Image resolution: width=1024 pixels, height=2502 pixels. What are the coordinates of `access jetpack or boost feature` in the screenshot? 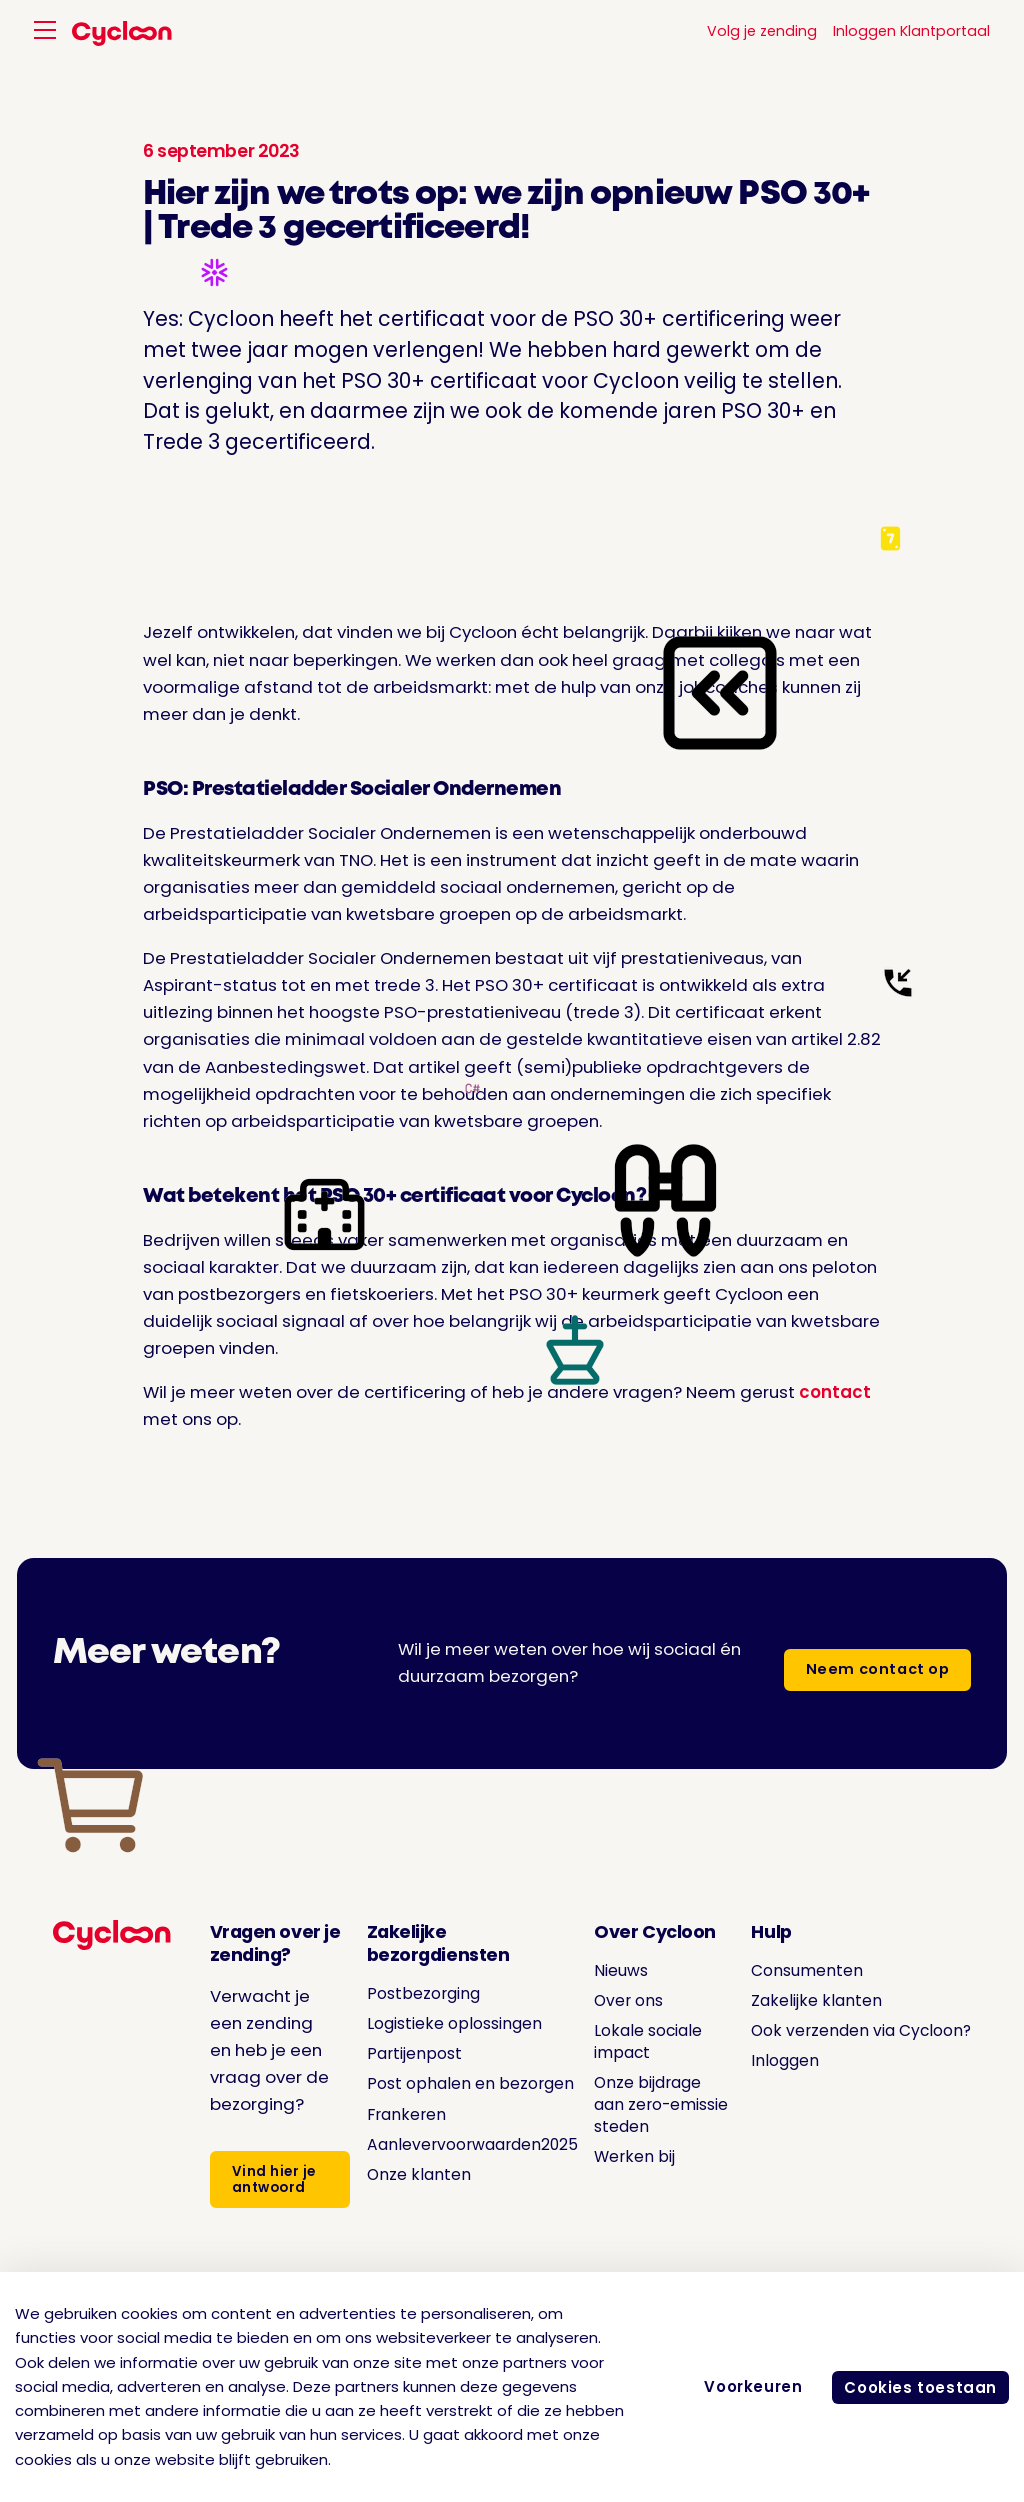 It's located at (665, 1200).